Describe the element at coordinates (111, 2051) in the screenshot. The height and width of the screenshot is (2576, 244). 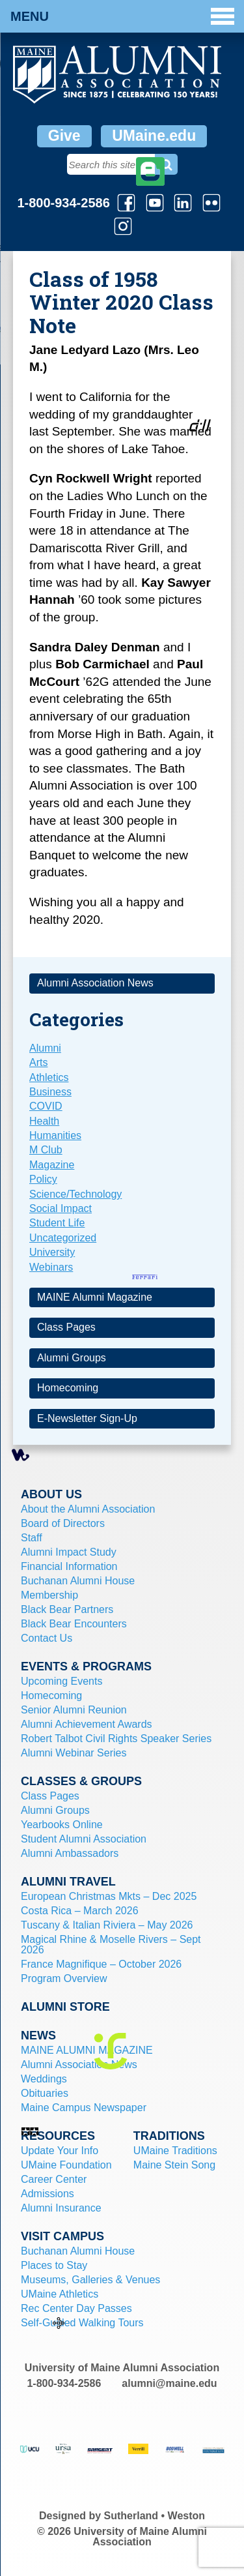
I see `rezgo booking platform logo` at that location.